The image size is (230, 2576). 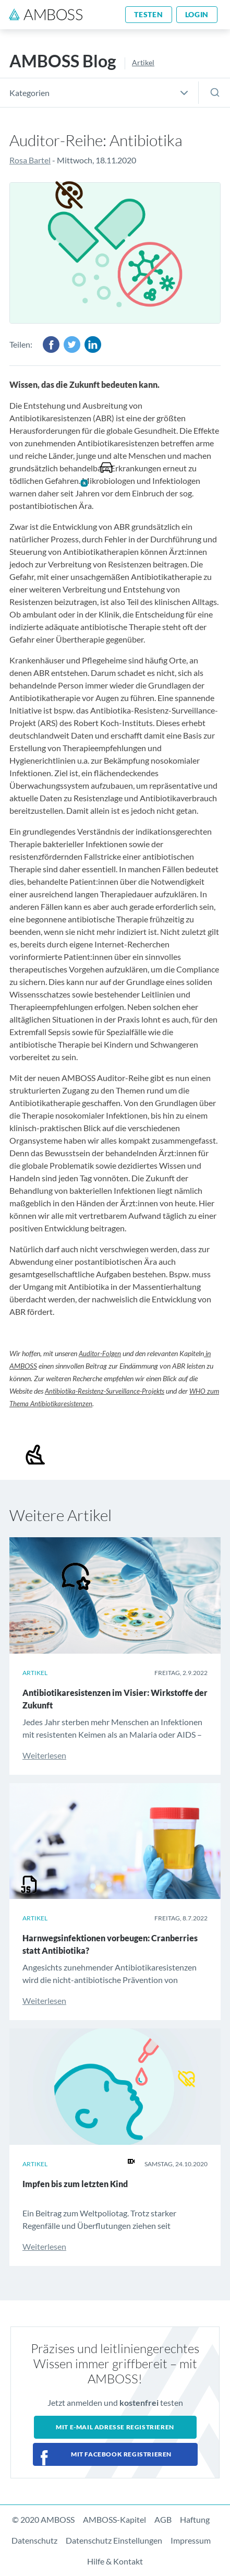 I want to click on start a new video call, so click(x=131, y=2161).